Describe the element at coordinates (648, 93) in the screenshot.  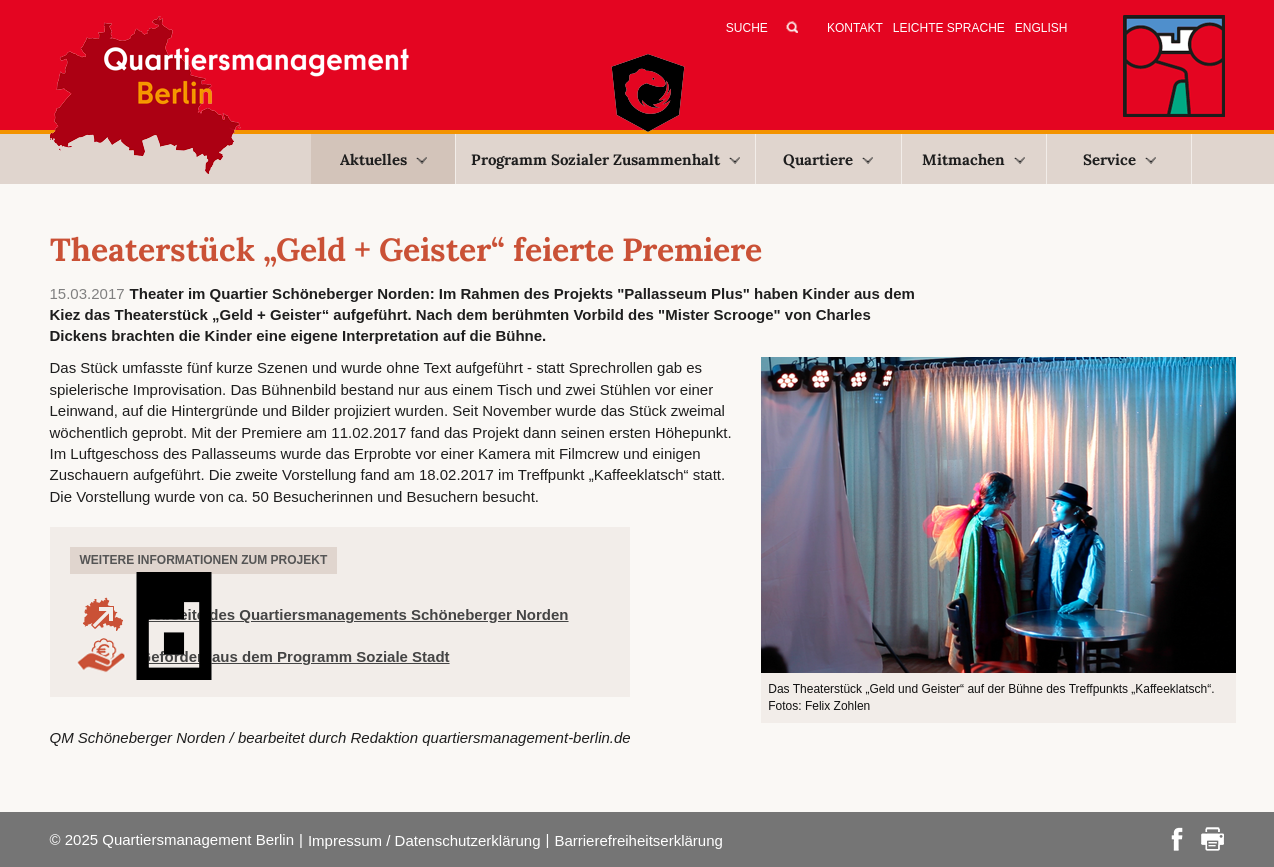
I see `ngrx state management library logo` at that location.